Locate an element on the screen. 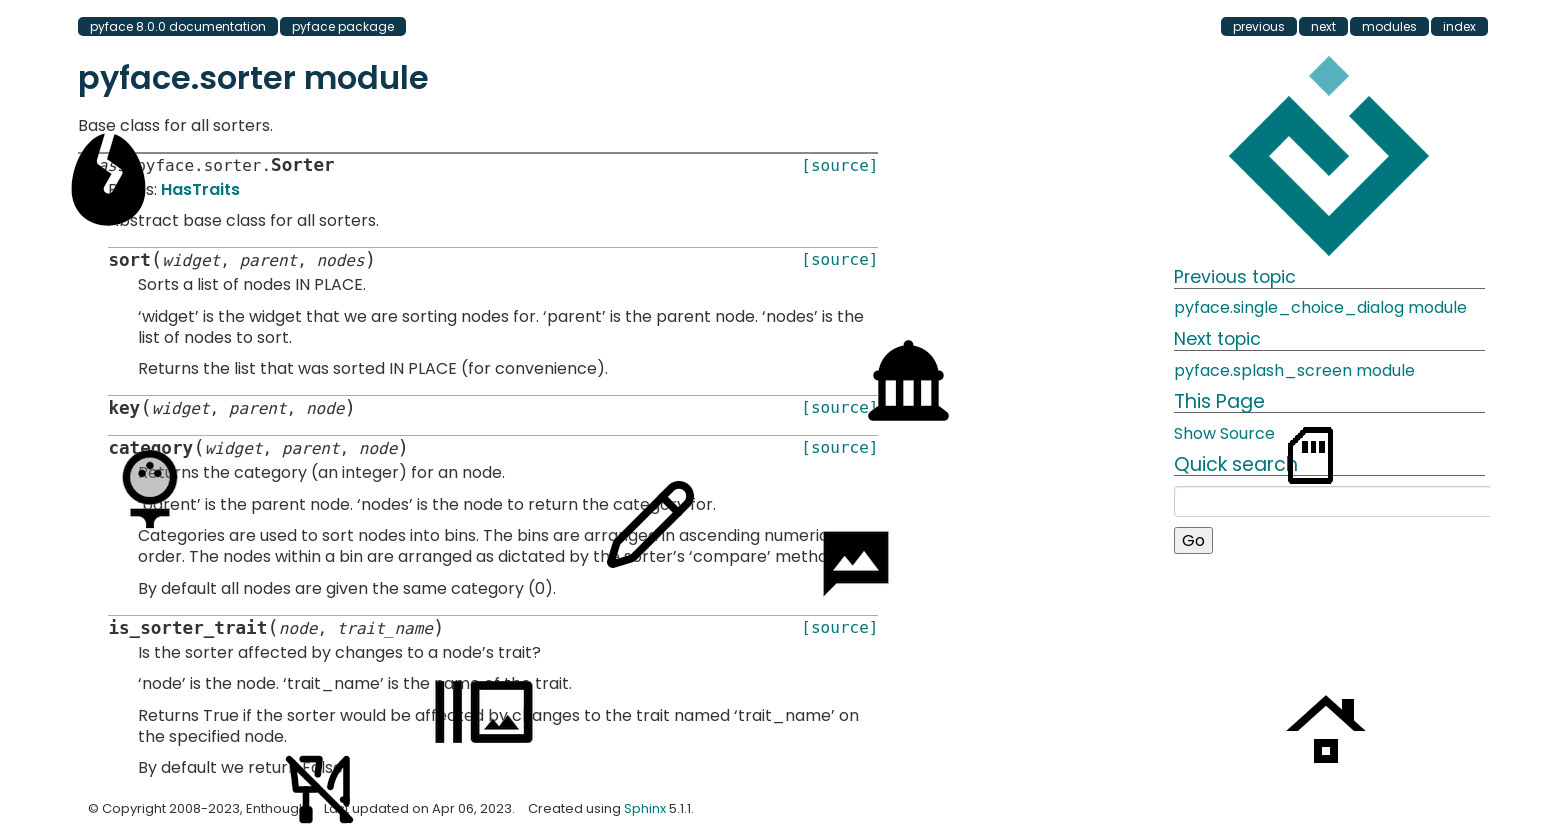  indicates a broken or damaged item is located at coordinates (108, 179).